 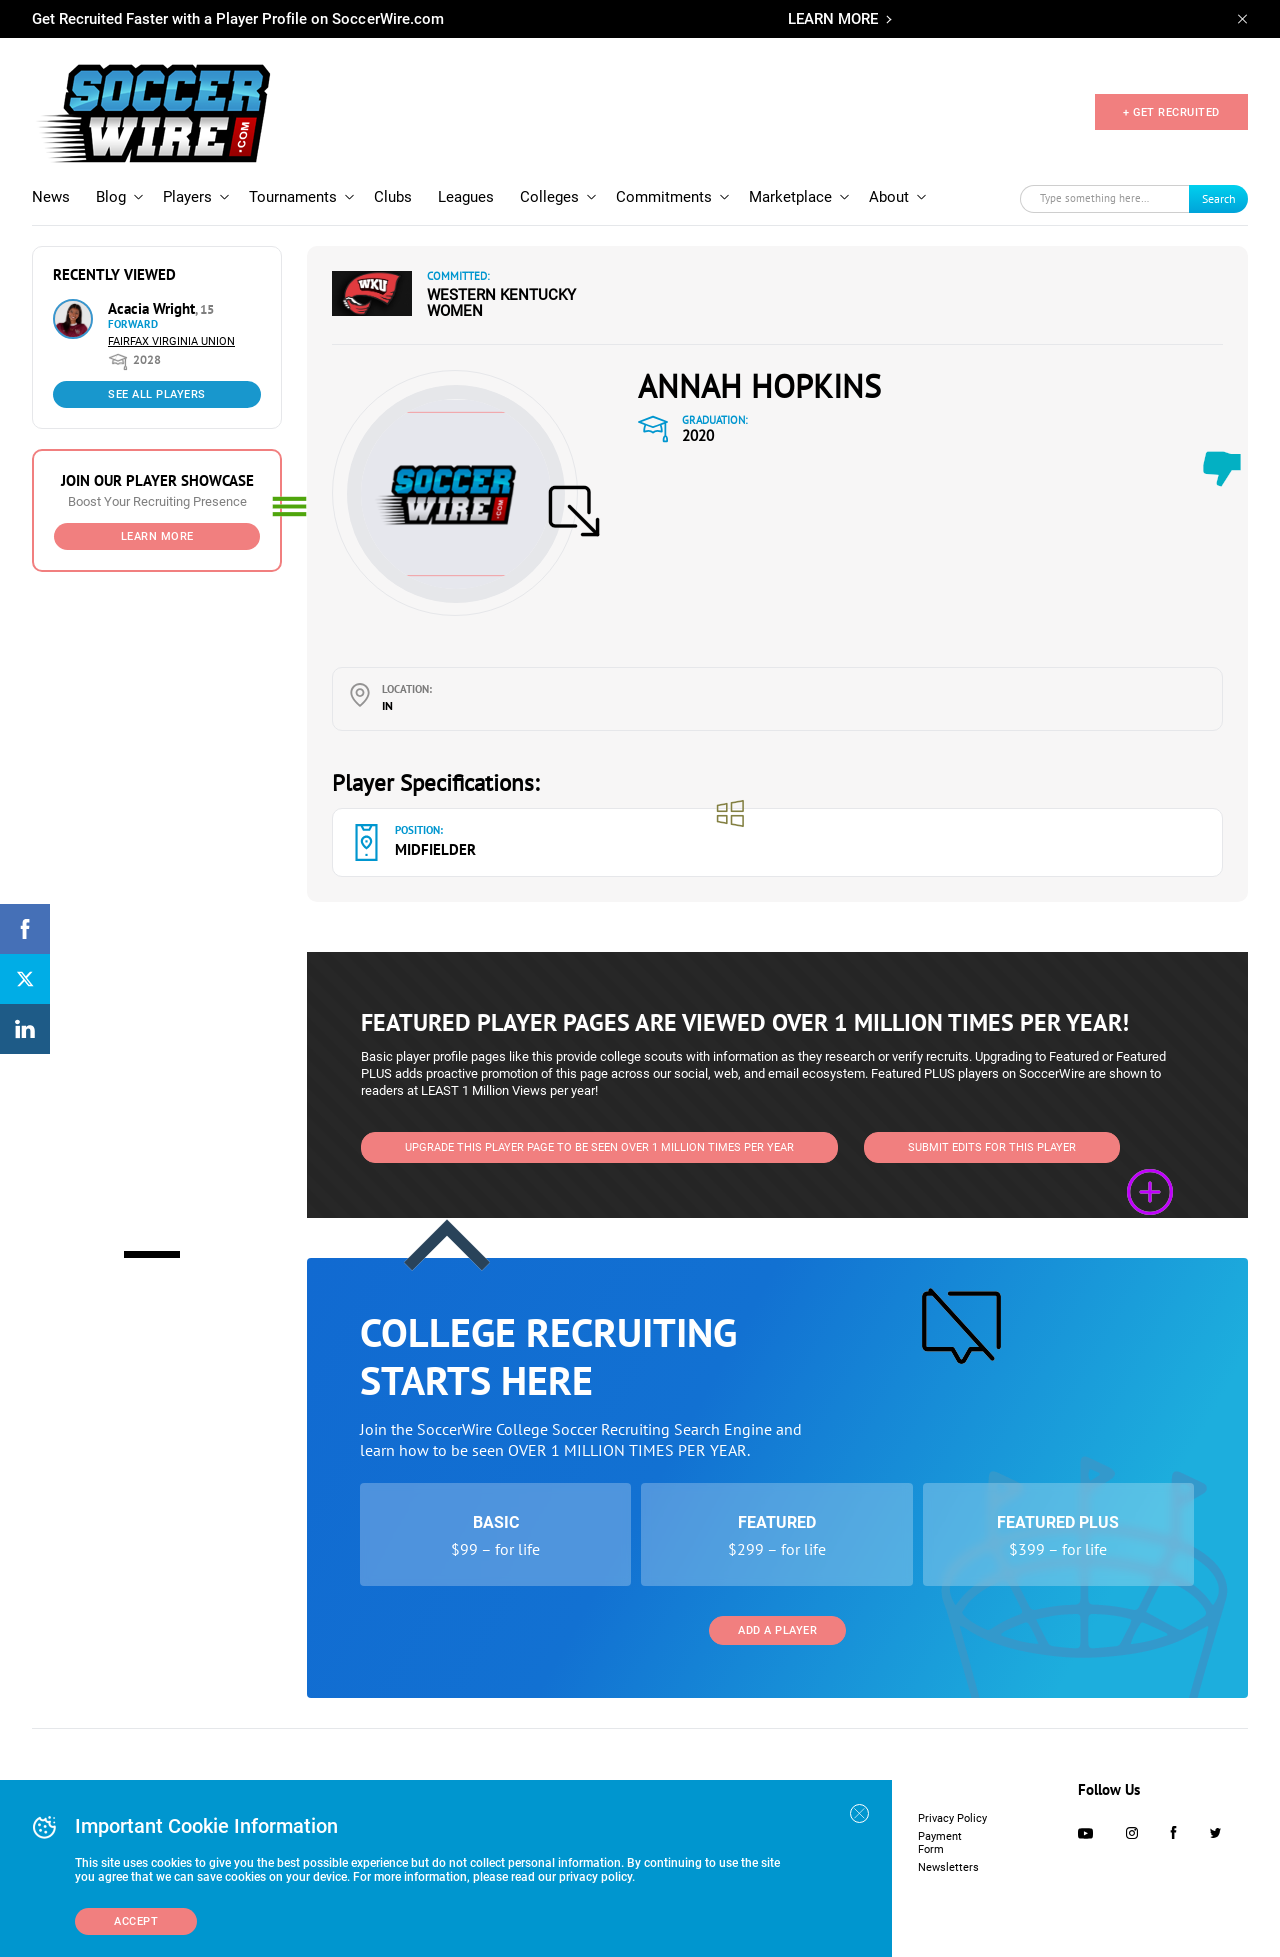 What do you see at coordinates (731, 813) in the screenshot?
I see `open windows start menu` at bounding box center [731, 813].